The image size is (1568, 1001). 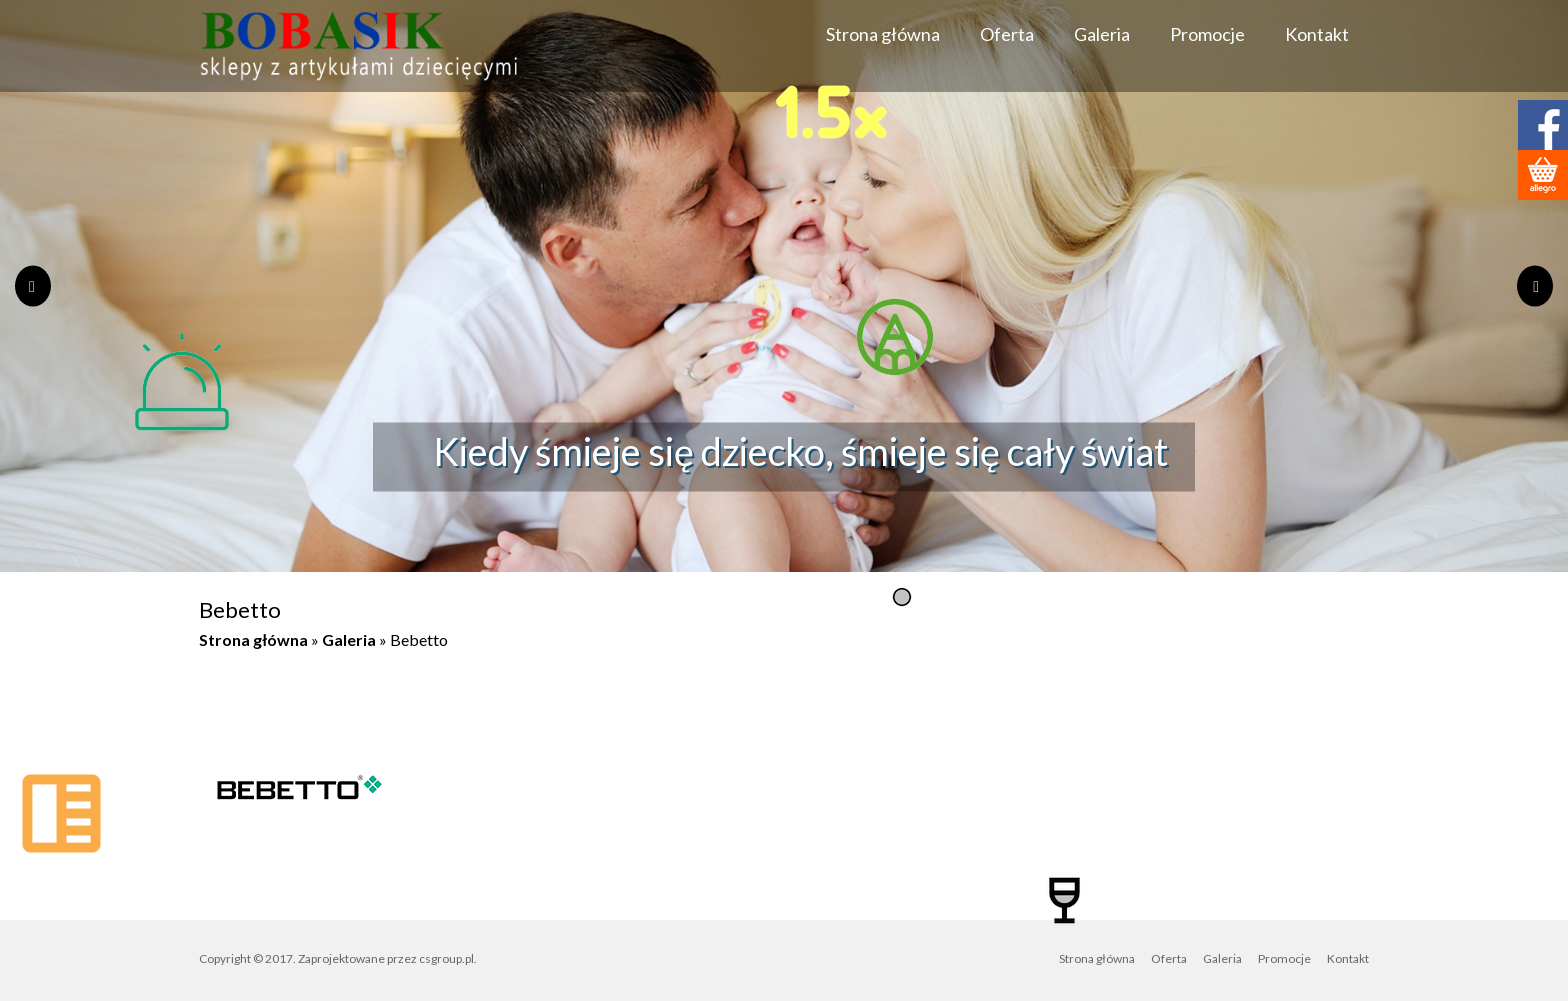 What do you see at coordinates (1064, 900) in the screenshot?
I see `find nearby wine bars or restaurants` at bounding box center [1064, 900].